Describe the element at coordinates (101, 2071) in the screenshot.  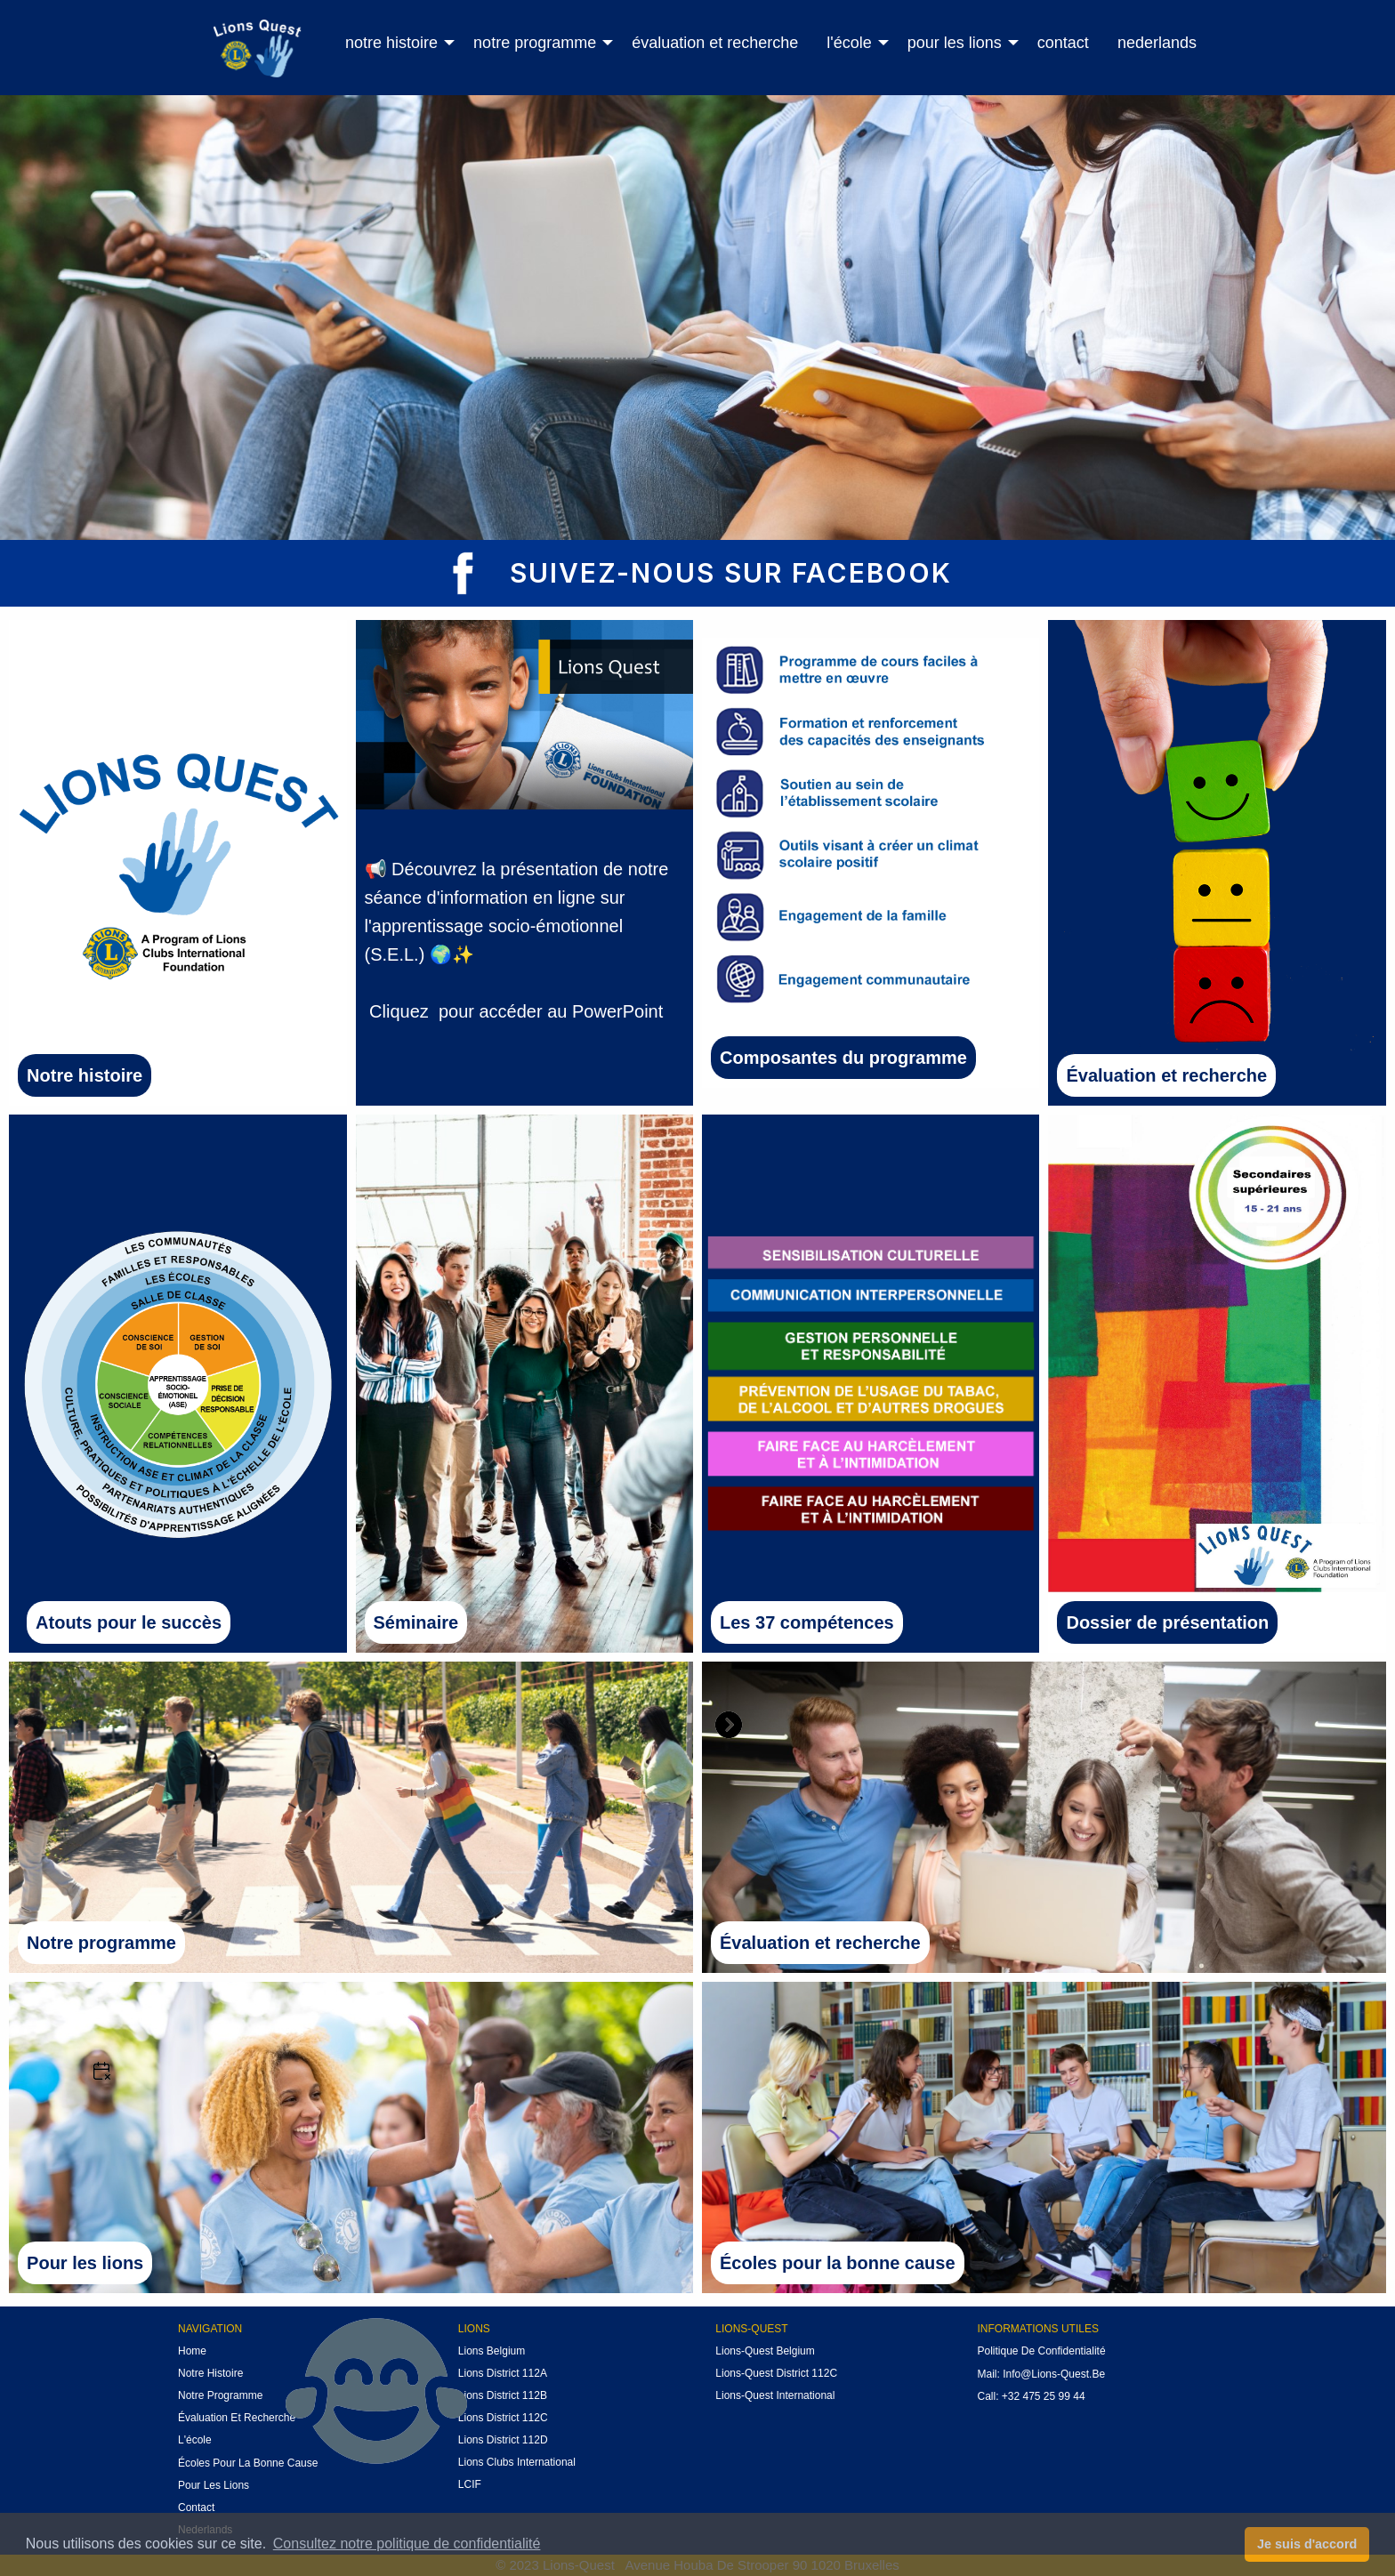
I see `cancel or delete a scheduled event` at that location.